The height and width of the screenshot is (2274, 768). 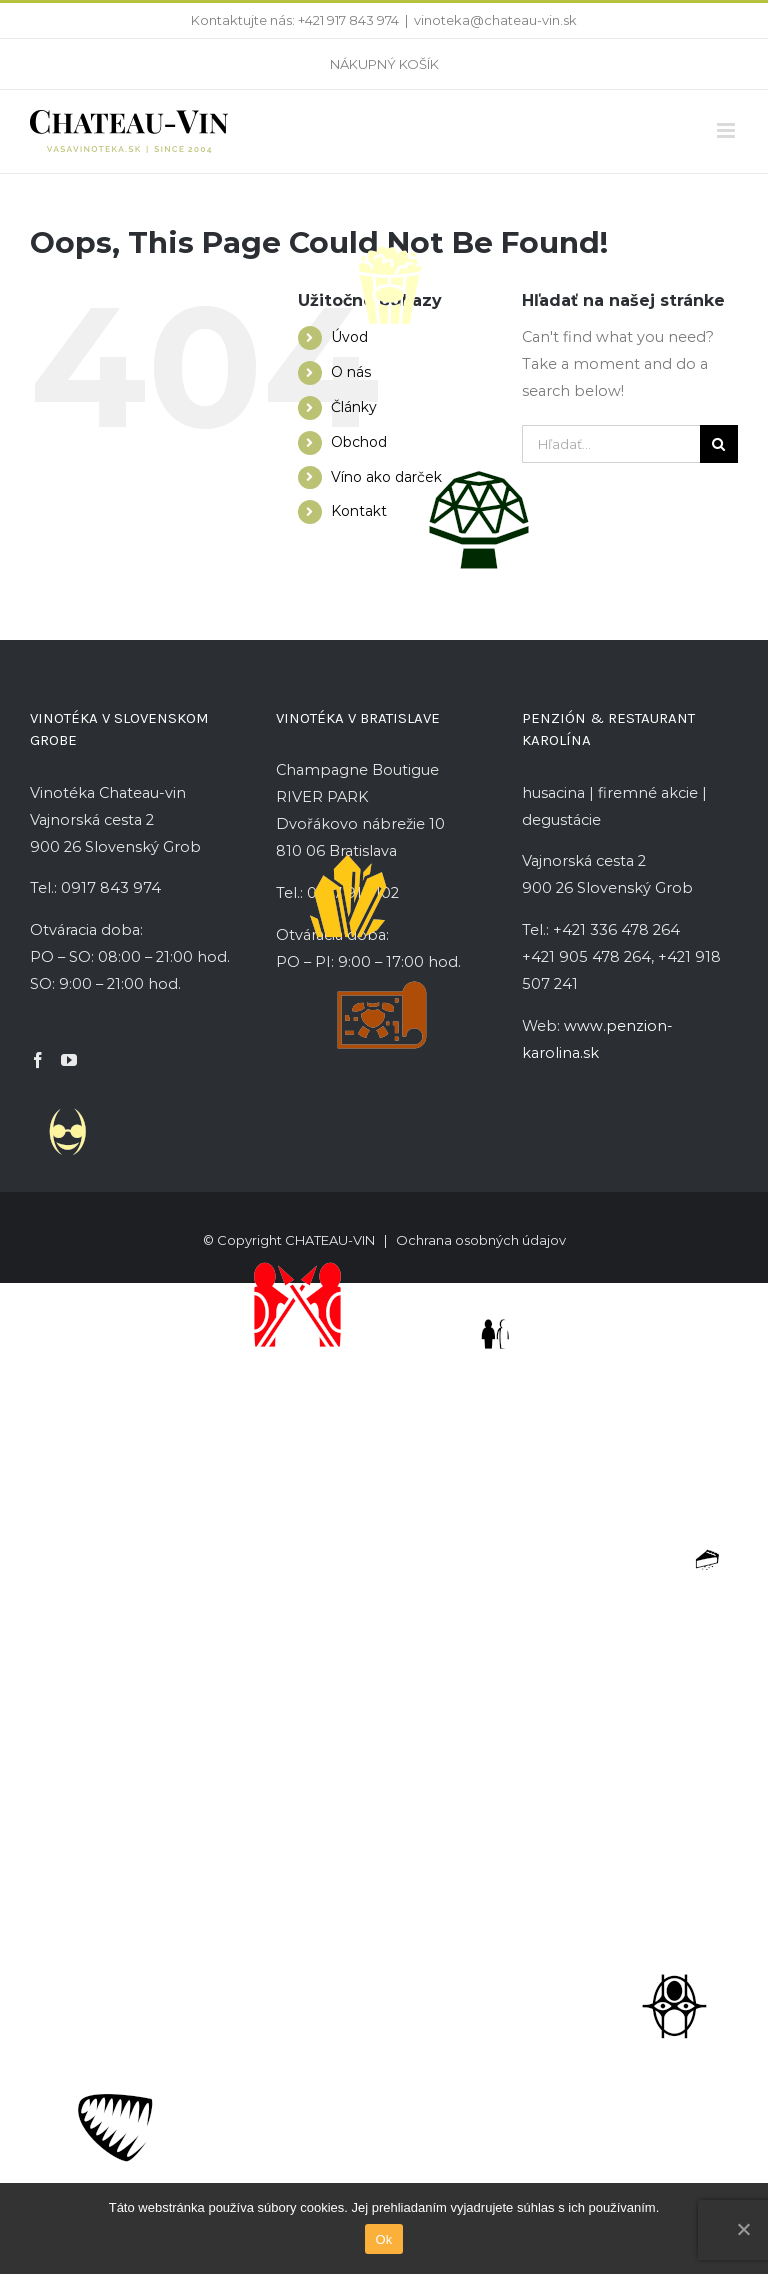 I want to click on build or place a habitat dome structure, so click(x=479, y=519).